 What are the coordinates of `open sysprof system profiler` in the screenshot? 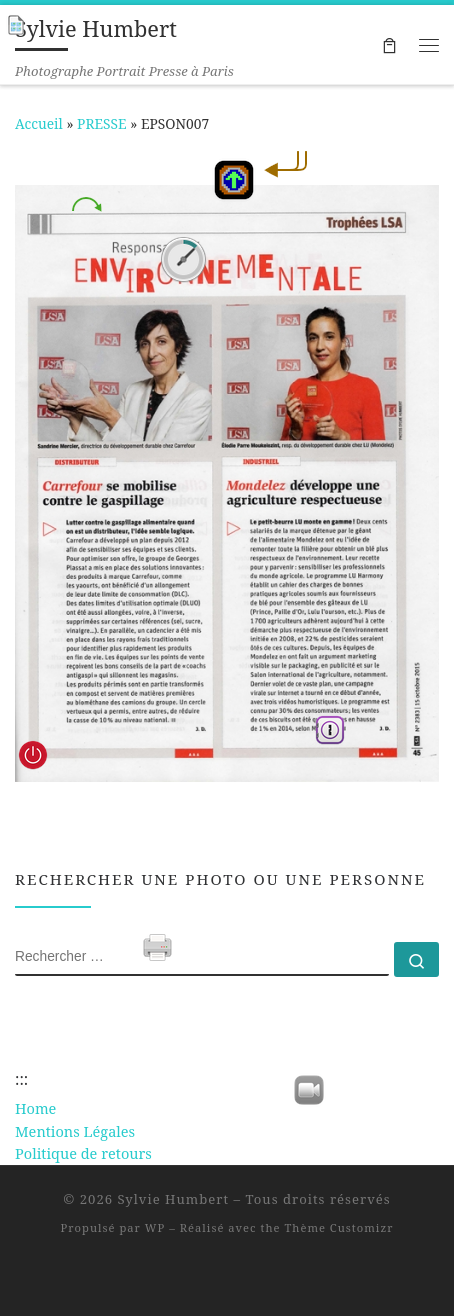 It's located at (183, 259).